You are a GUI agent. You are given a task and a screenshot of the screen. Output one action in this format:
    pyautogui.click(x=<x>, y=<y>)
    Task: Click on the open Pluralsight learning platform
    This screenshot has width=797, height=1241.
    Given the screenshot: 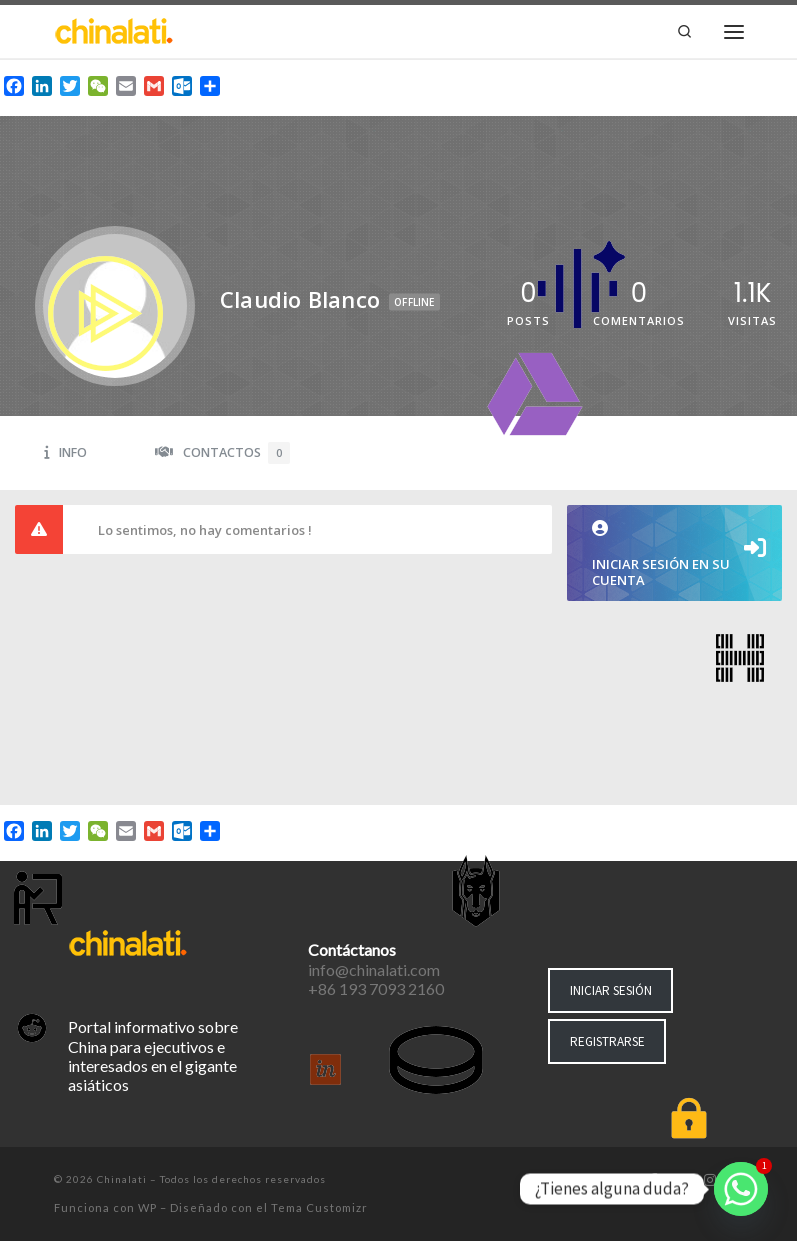 What is the action you would take?
    pyautogui.click(x=105, y=313)
    